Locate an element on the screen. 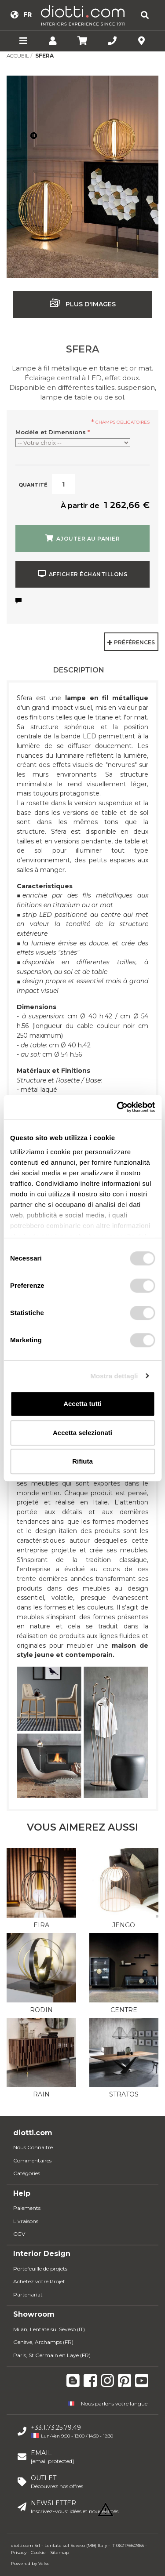  pause media playback is located at coordinates (33, 135).